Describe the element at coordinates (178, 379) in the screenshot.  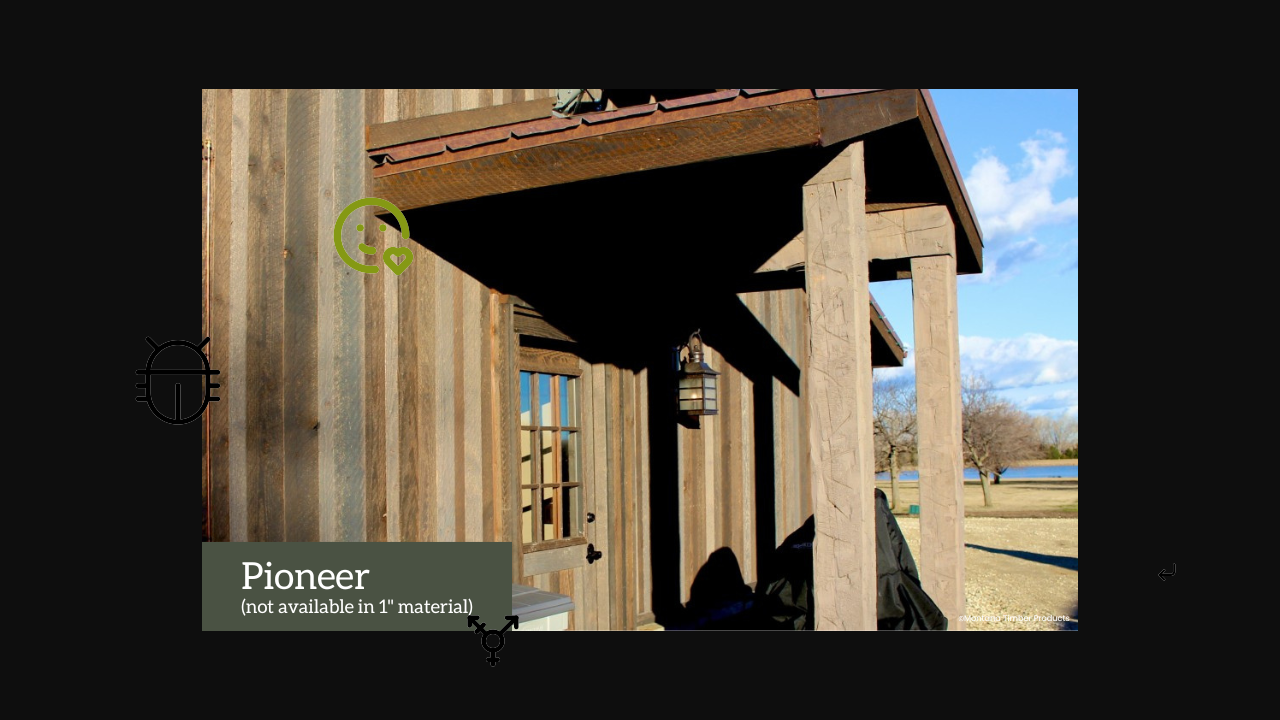
I see `report a bug or issue` at that location.